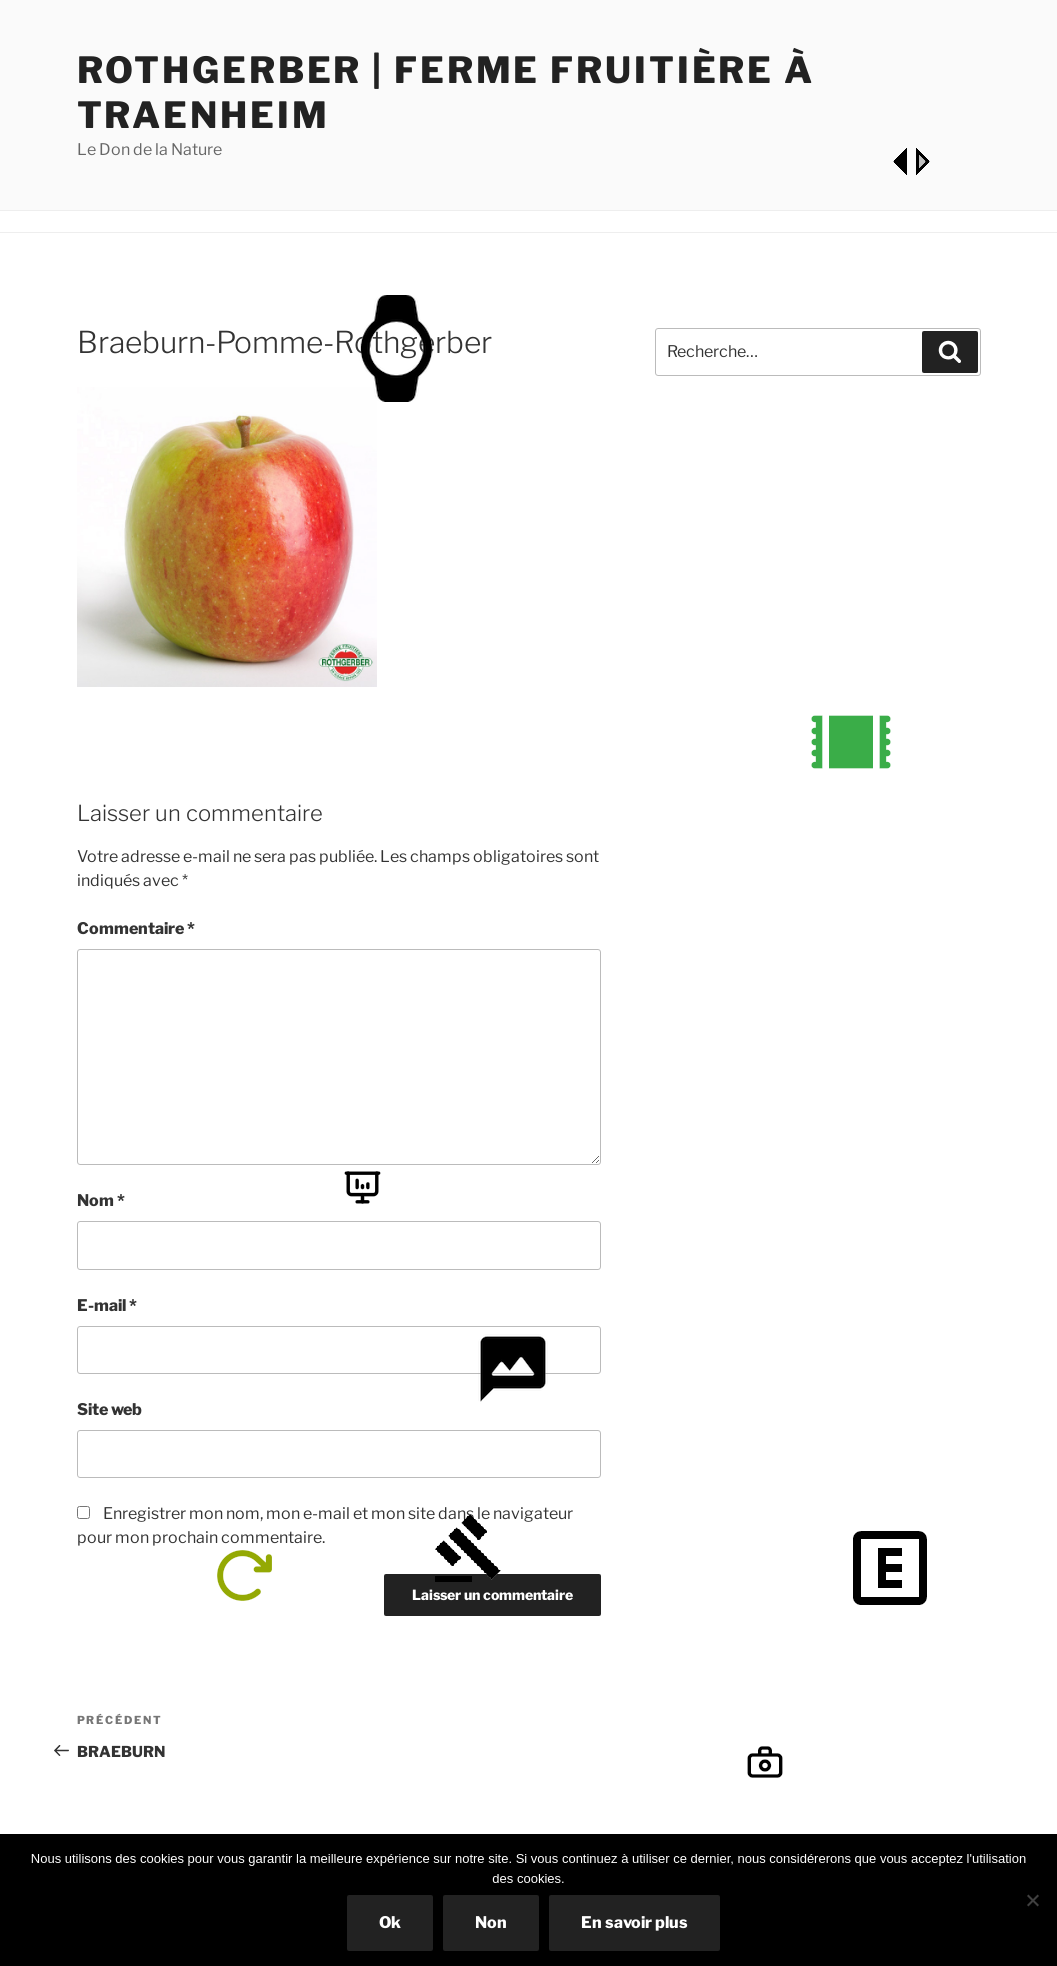 This screenshot has width=1057, height=1966. I want to click on indicates explicit content warning, so click(890, 1568).